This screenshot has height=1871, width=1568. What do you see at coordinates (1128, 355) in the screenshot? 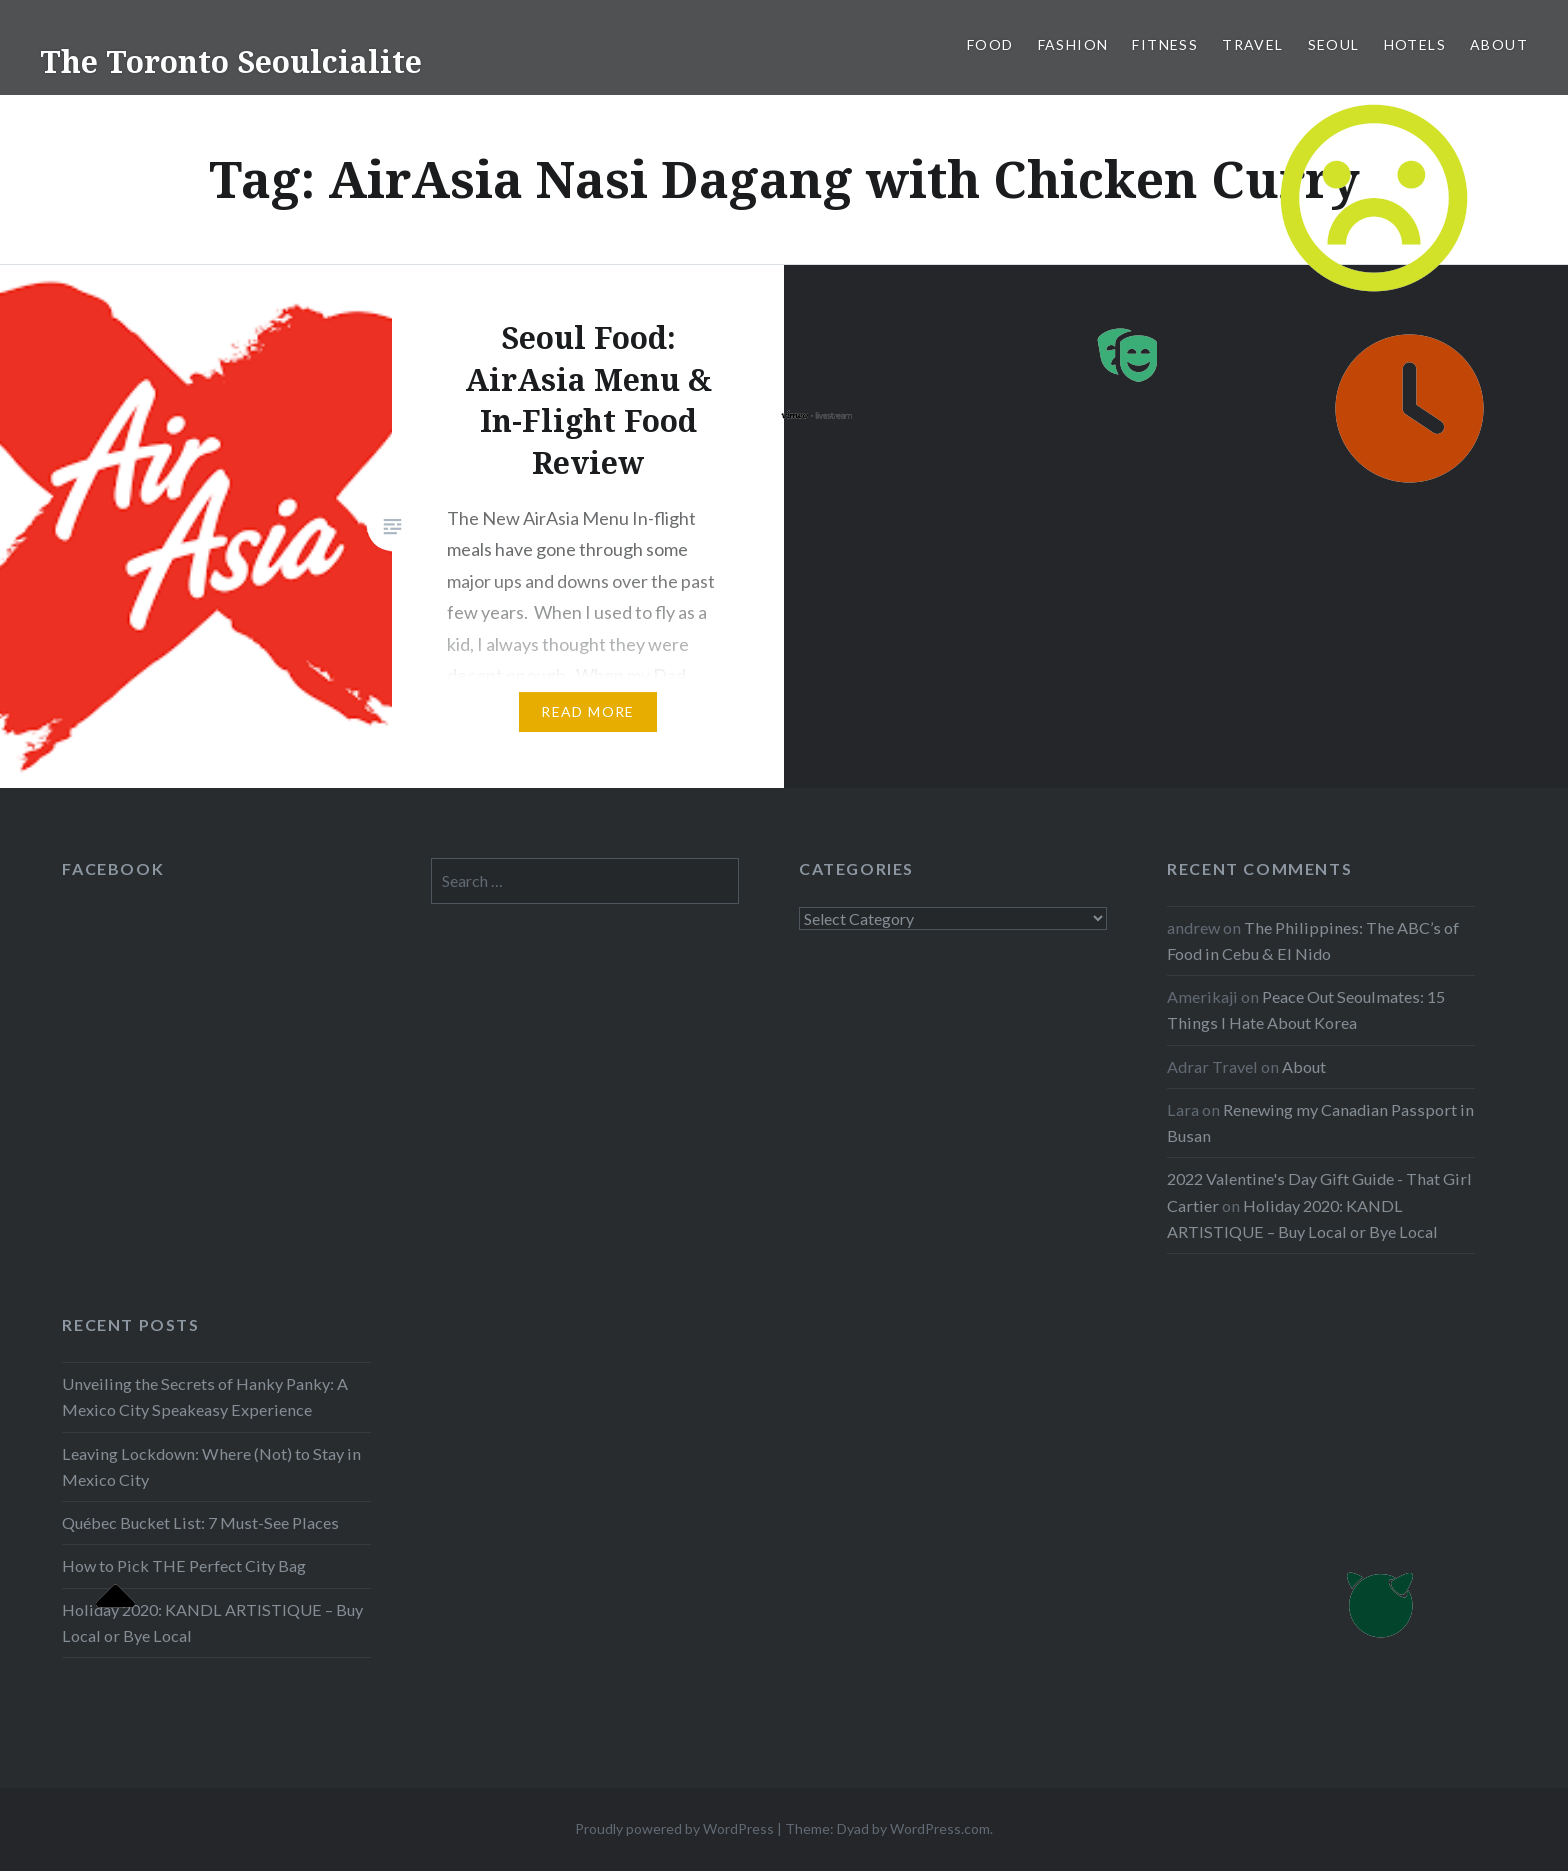
I see `access theater or entertainment category` at bounding box center [1128, 355].